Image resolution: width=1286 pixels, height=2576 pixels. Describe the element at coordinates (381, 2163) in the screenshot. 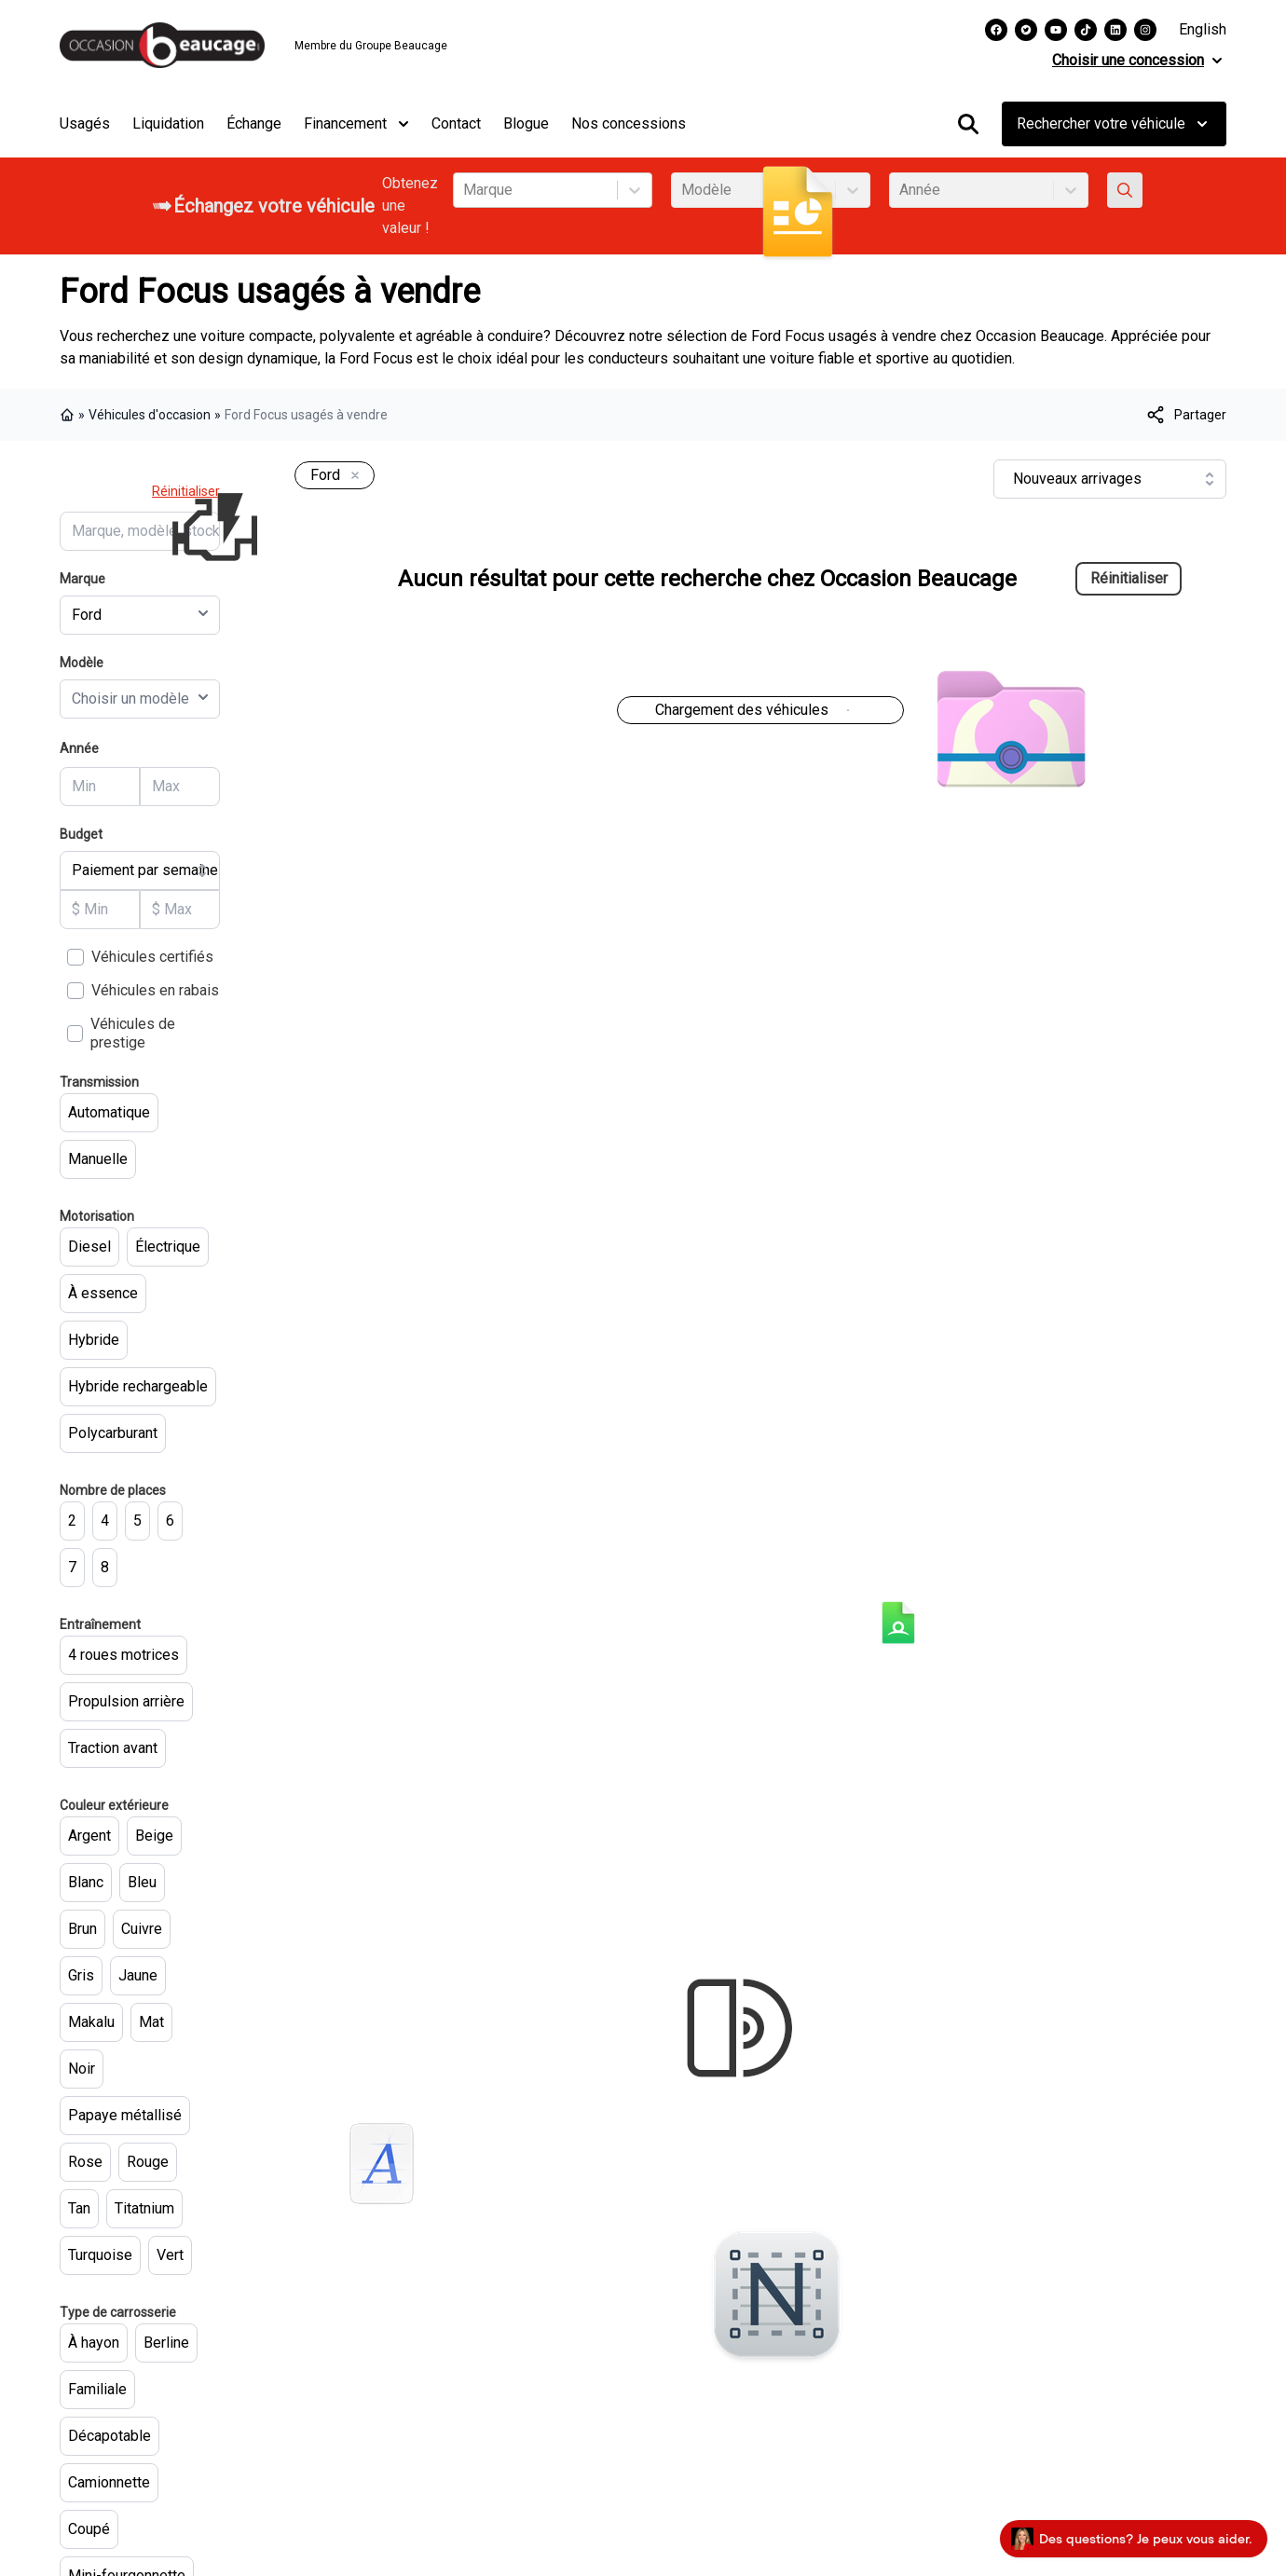

I see `open a font file` at that location.